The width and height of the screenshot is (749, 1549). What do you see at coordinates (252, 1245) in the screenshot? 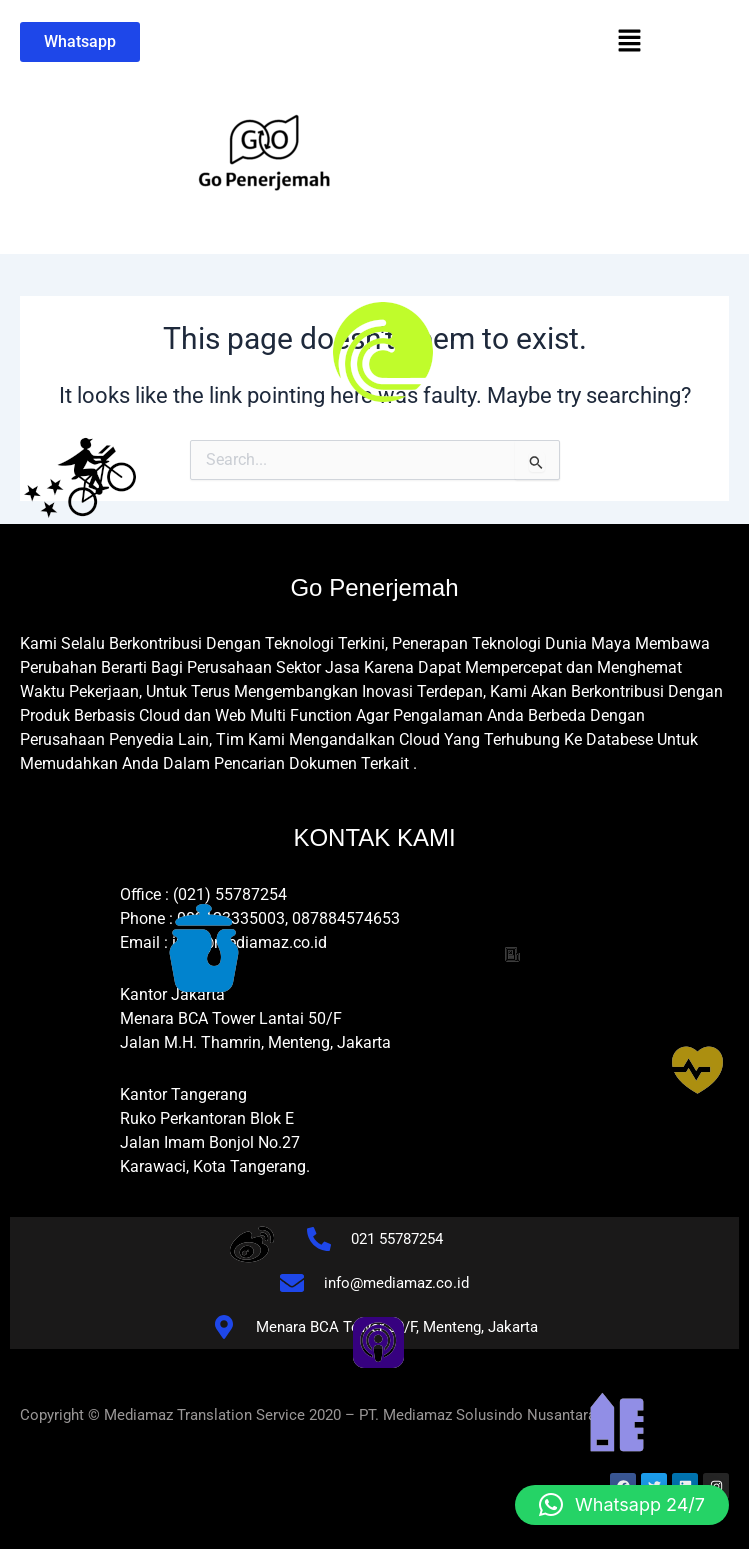
I see `open Weibo app` at bounding box center [252, 1245].